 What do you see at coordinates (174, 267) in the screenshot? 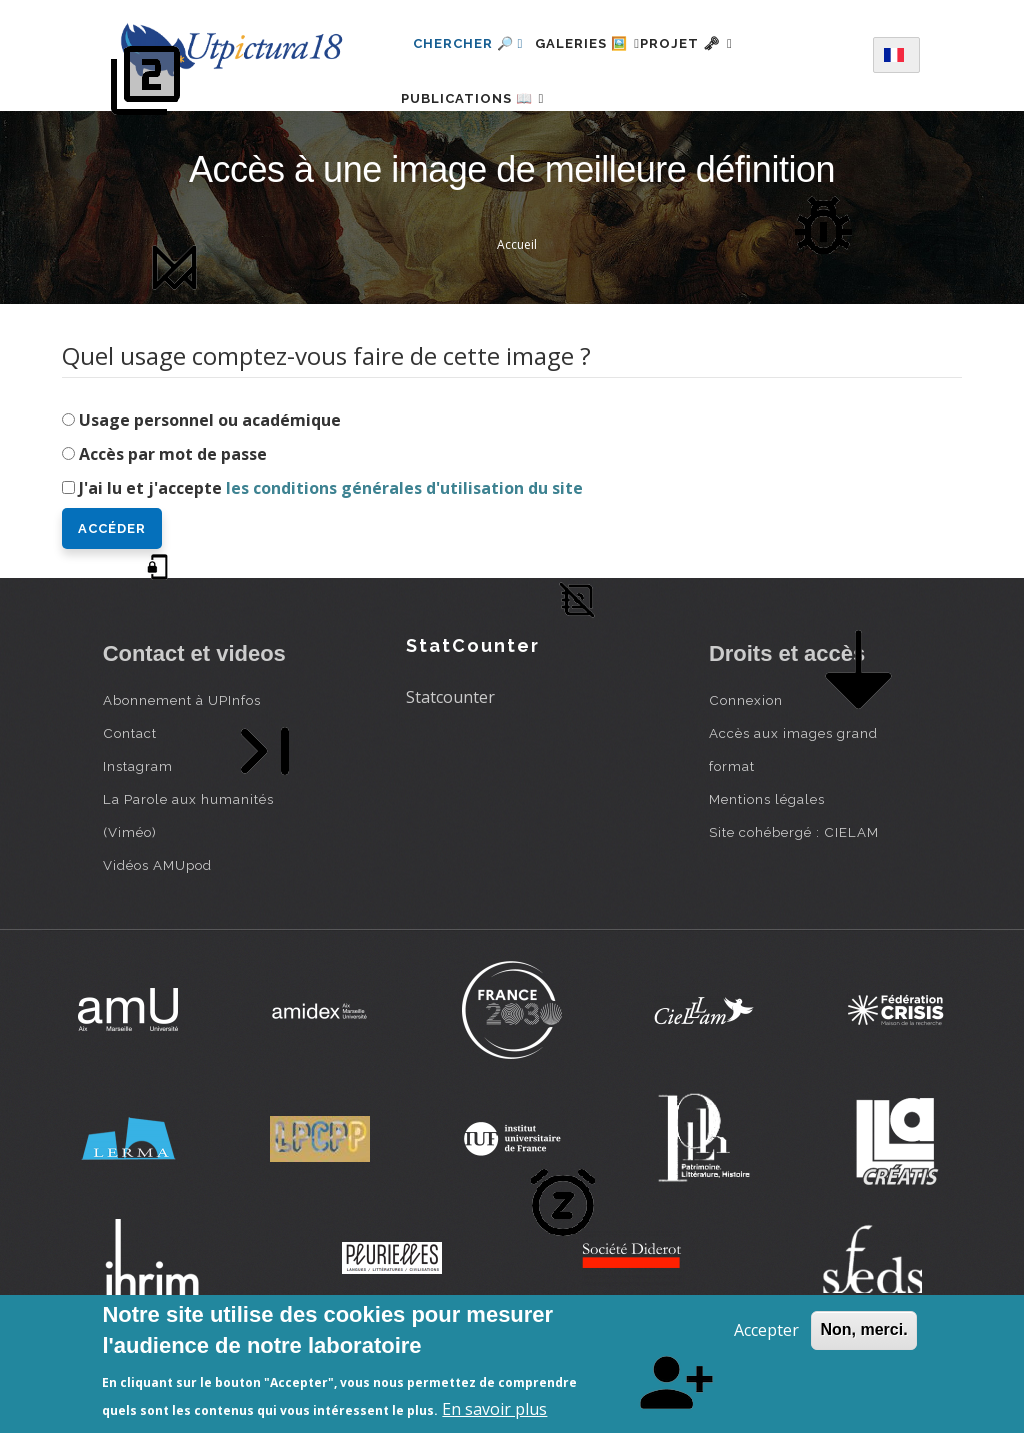
I see `framer motion library logo` at bounding box center [174, 267].